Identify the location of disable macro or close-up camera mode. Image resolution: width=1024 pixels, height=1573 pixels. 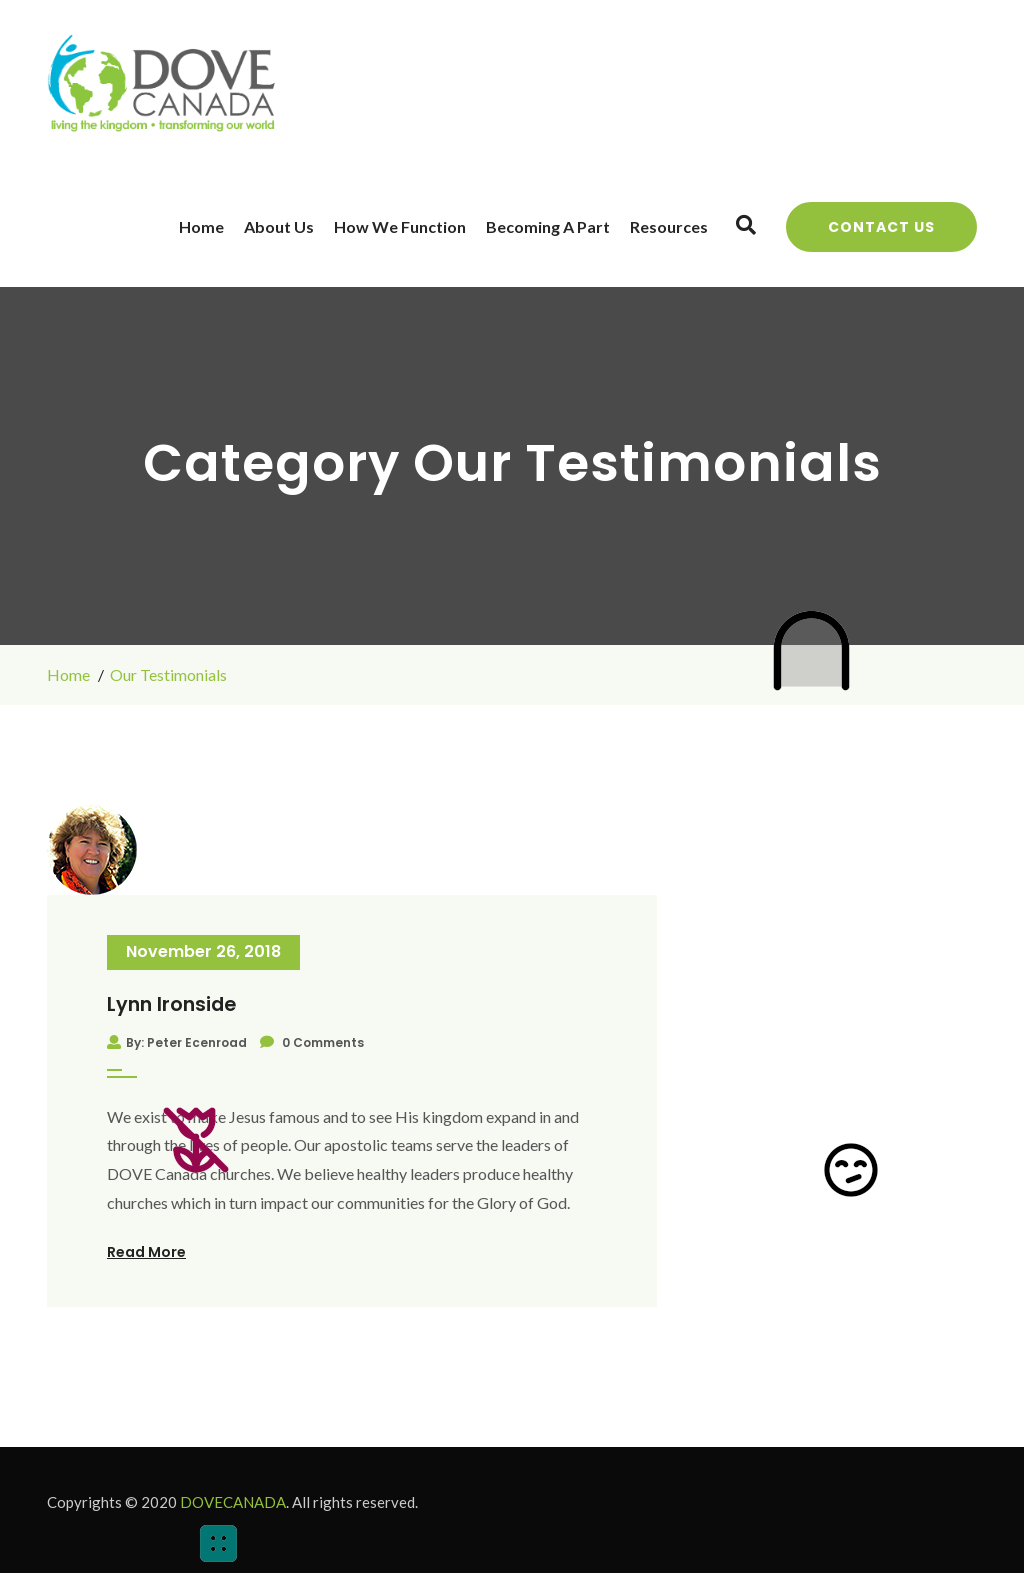
(196, 1140).